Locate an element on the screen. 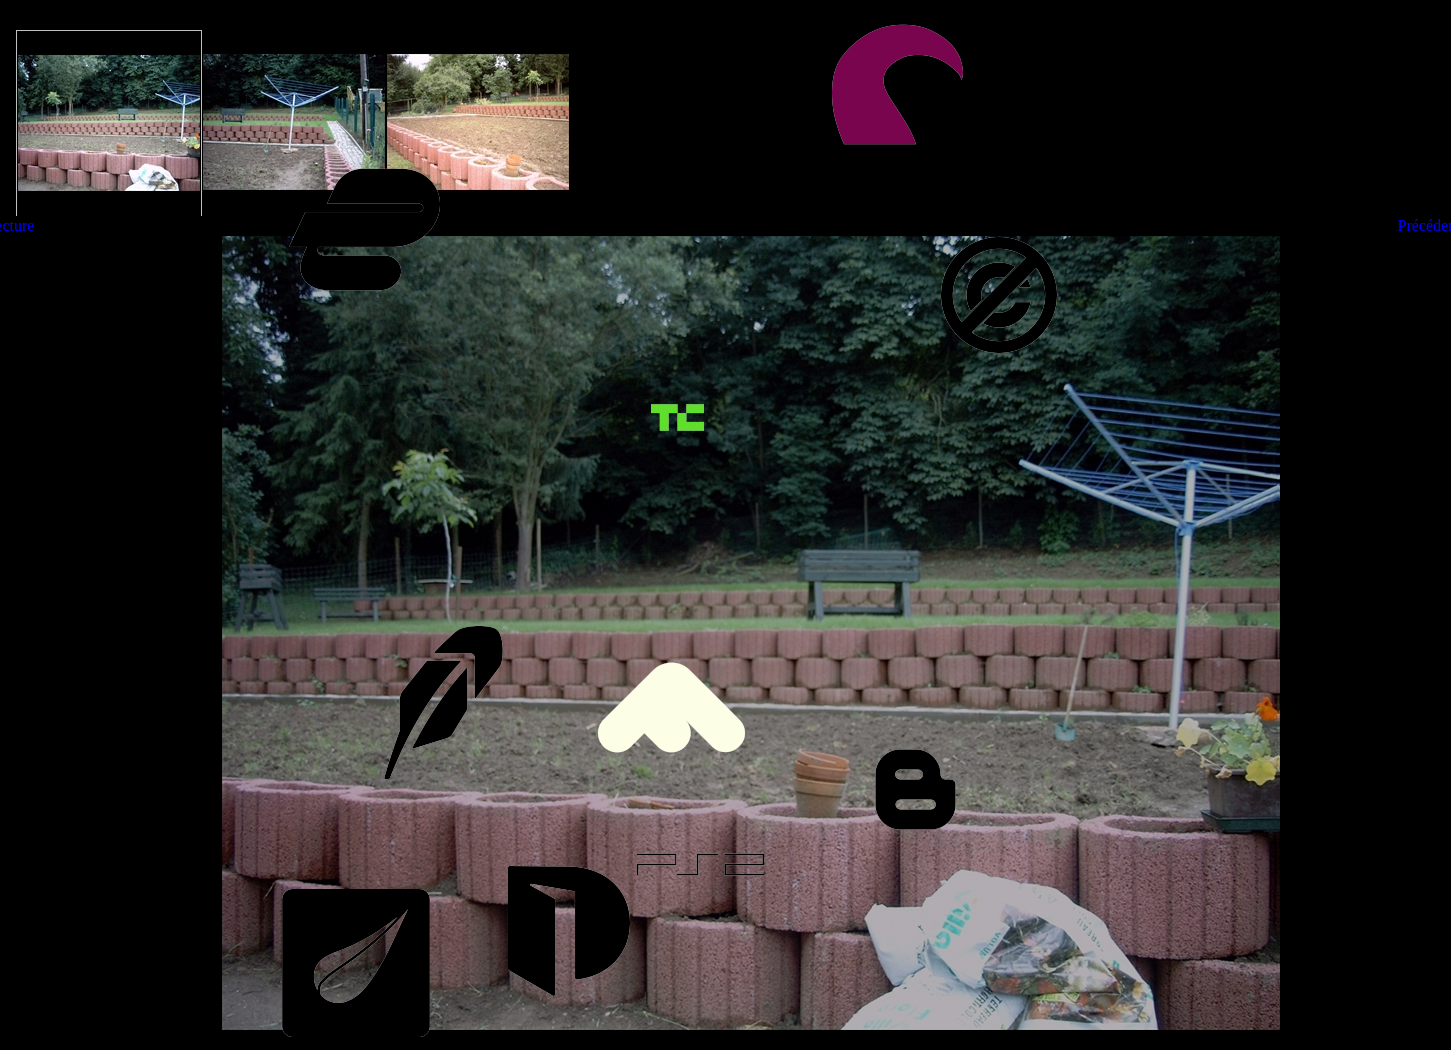 This screenshot has width=1451, height=1050. playstation 2 brand logo is located at coordinates (700, 864).